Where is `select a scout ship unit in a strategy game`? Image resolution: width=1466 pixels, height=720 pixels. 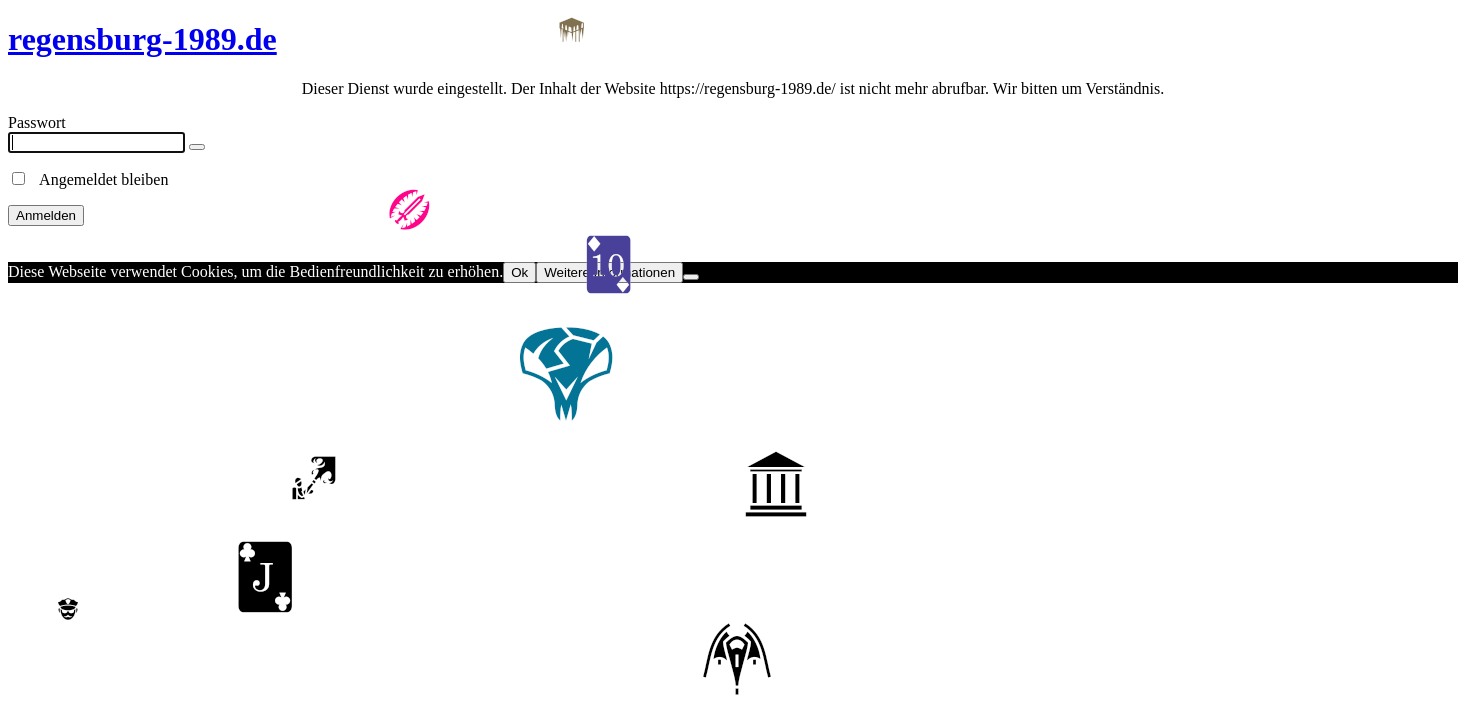 select a scout ship unit in a strategy game is located at coordinates (737, 659).